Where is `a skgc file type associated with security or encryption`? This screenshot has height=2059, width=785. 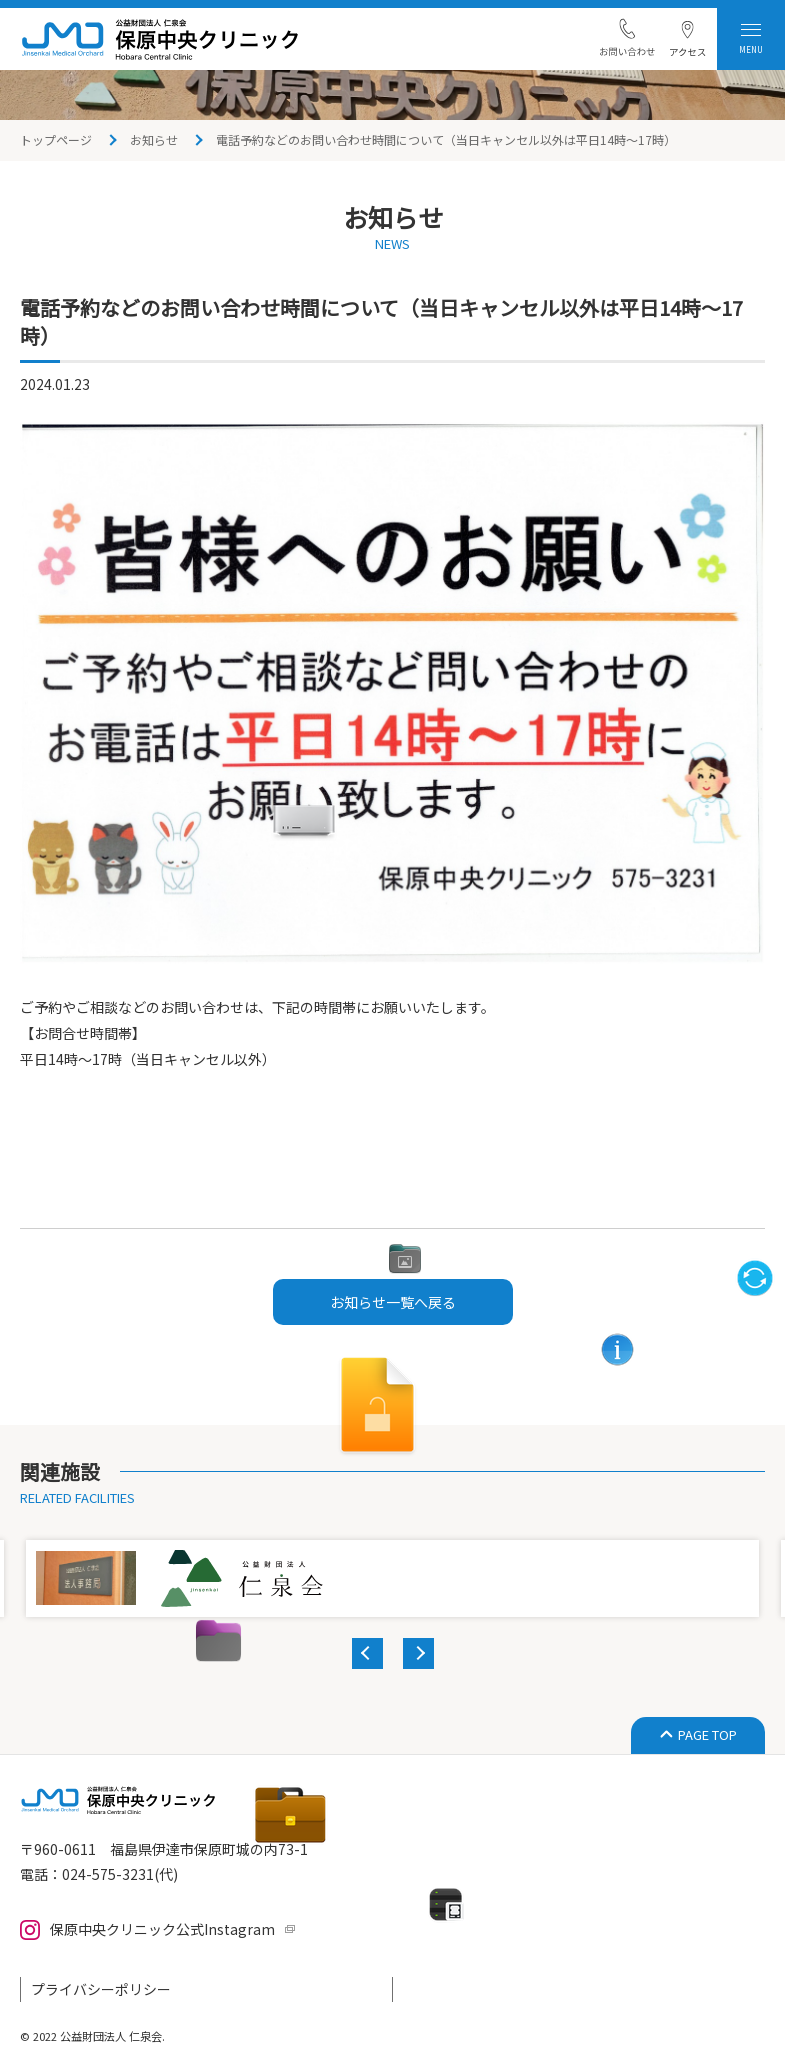
a skgc file type associated with security or encryption is located at coordinates (377, 1406).